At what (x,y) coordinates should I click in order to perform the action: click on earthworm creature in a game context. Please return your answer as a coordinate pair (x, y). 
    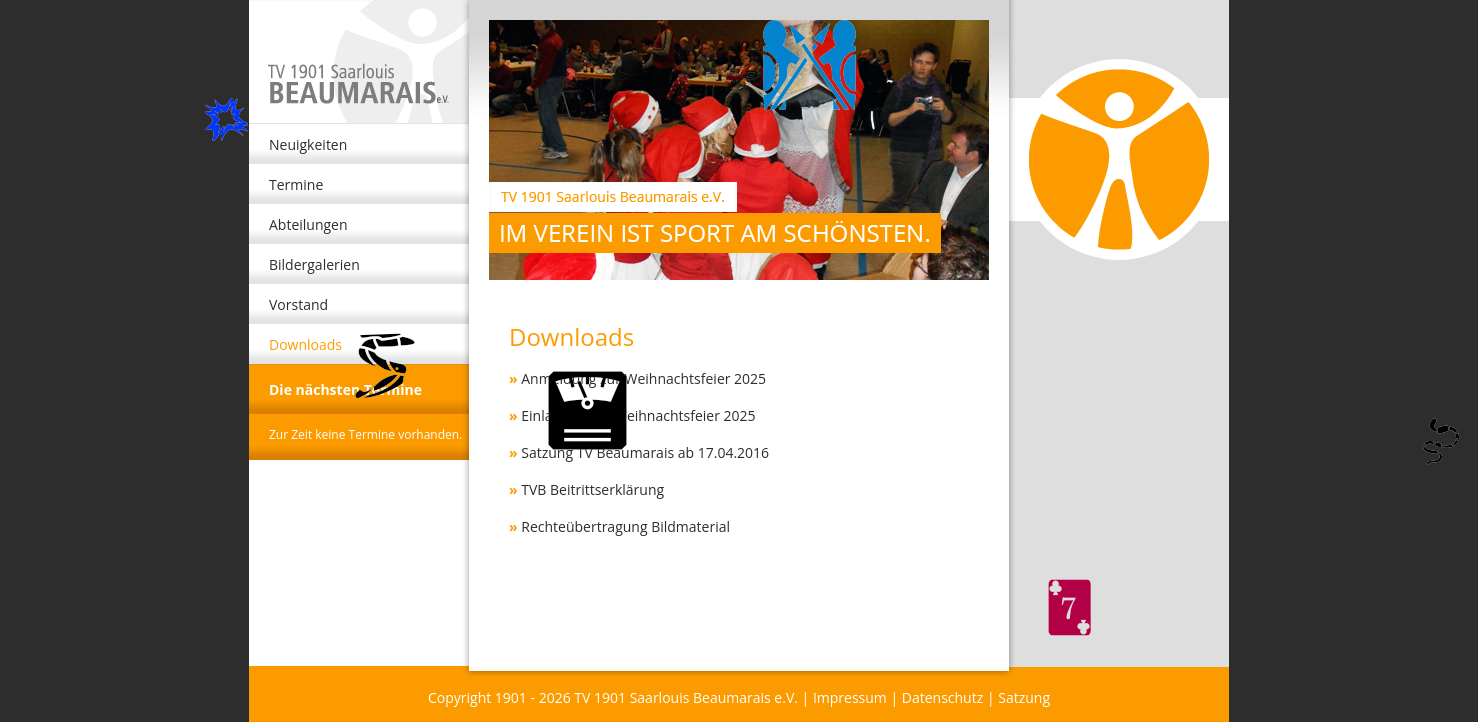
    Looking at the image, I should click on (1440, 441).